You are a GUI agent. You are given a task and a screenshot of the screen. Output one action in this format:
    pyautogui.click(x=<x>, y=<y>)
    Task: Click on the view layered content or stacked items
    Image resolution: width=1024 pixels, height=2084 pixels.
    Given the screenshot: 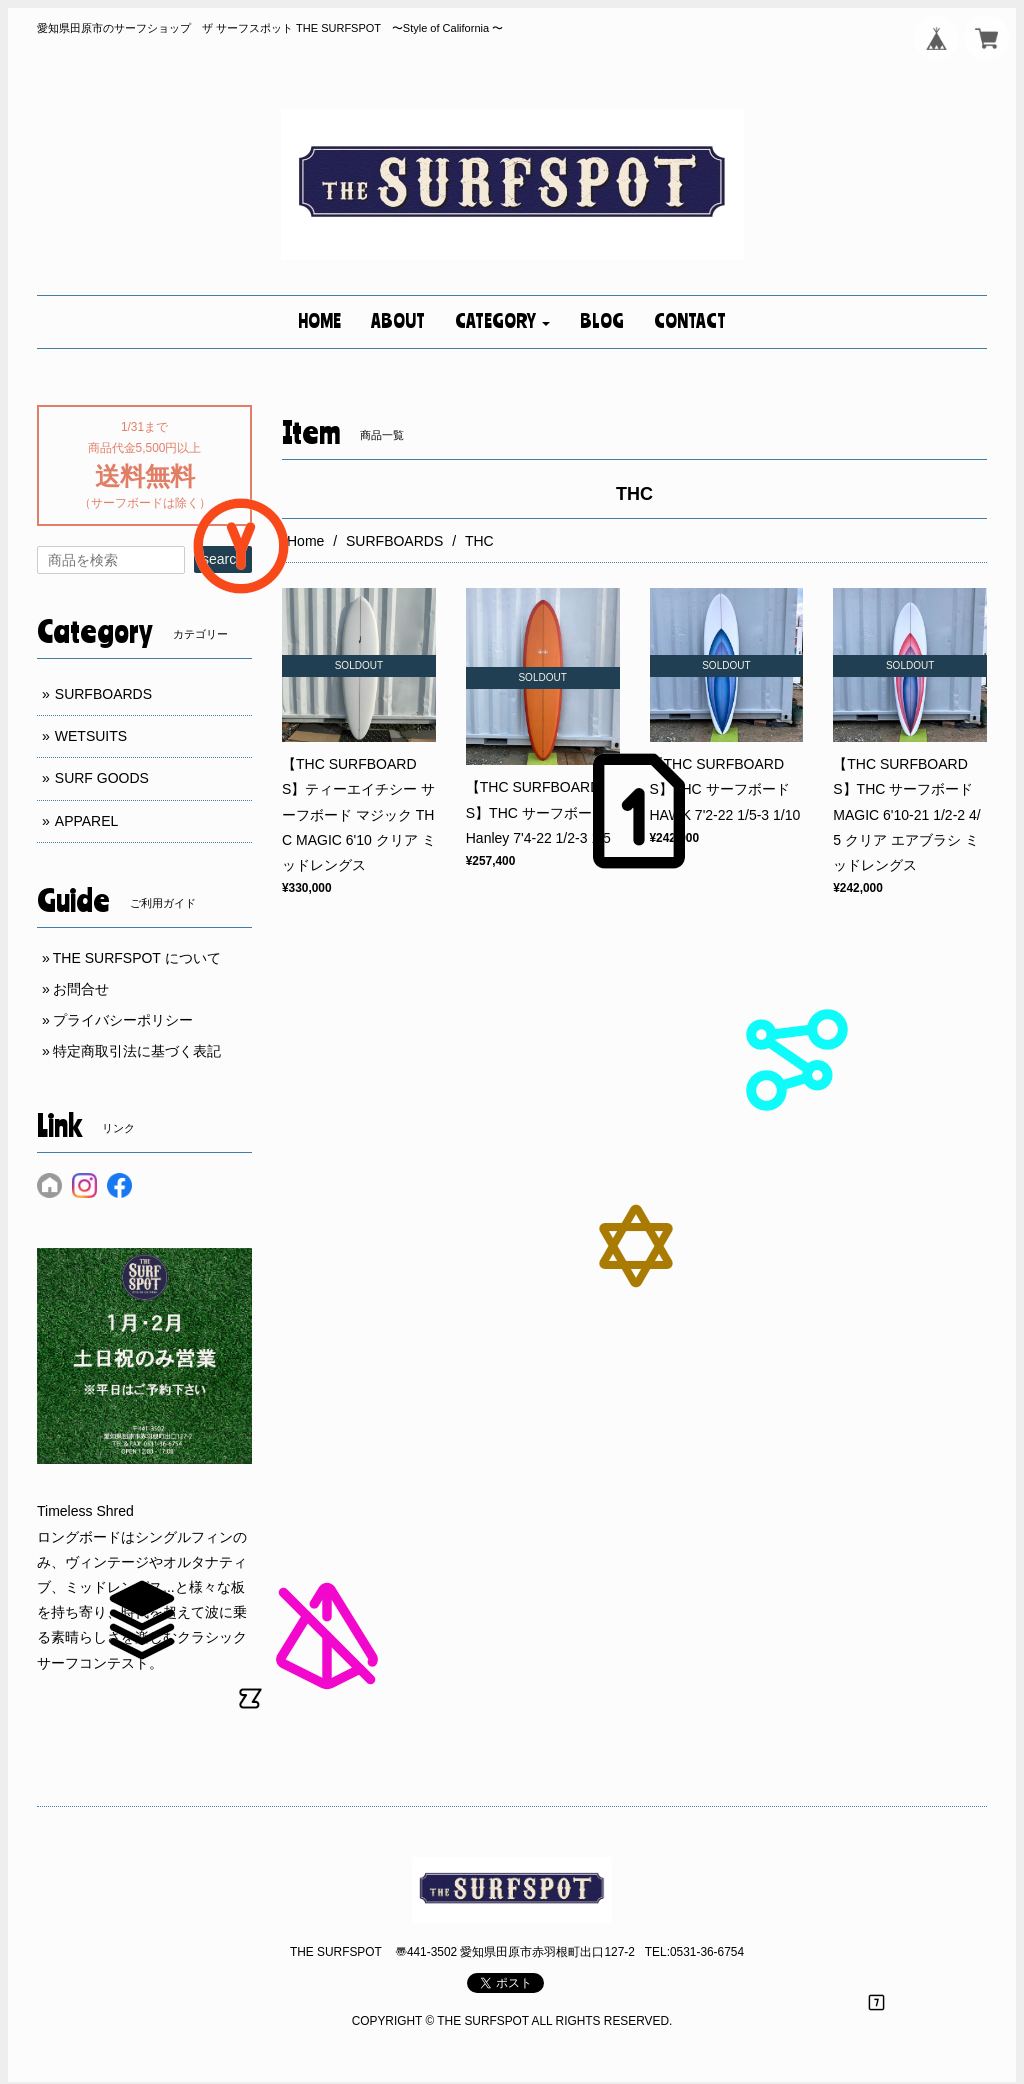 What is the action you would take?
    pyautogui.click(x=142, y=1620)
    